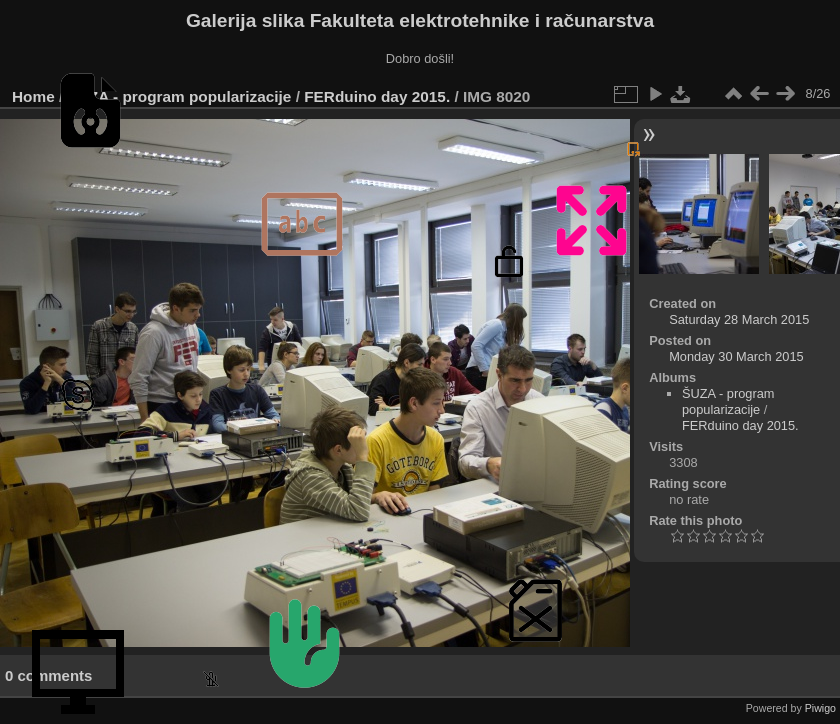 This screenshot has height=724, width=840. Describe the element at coordinates (633, 149) in the screenshot. I see `share content from tablet to another device` at that location.